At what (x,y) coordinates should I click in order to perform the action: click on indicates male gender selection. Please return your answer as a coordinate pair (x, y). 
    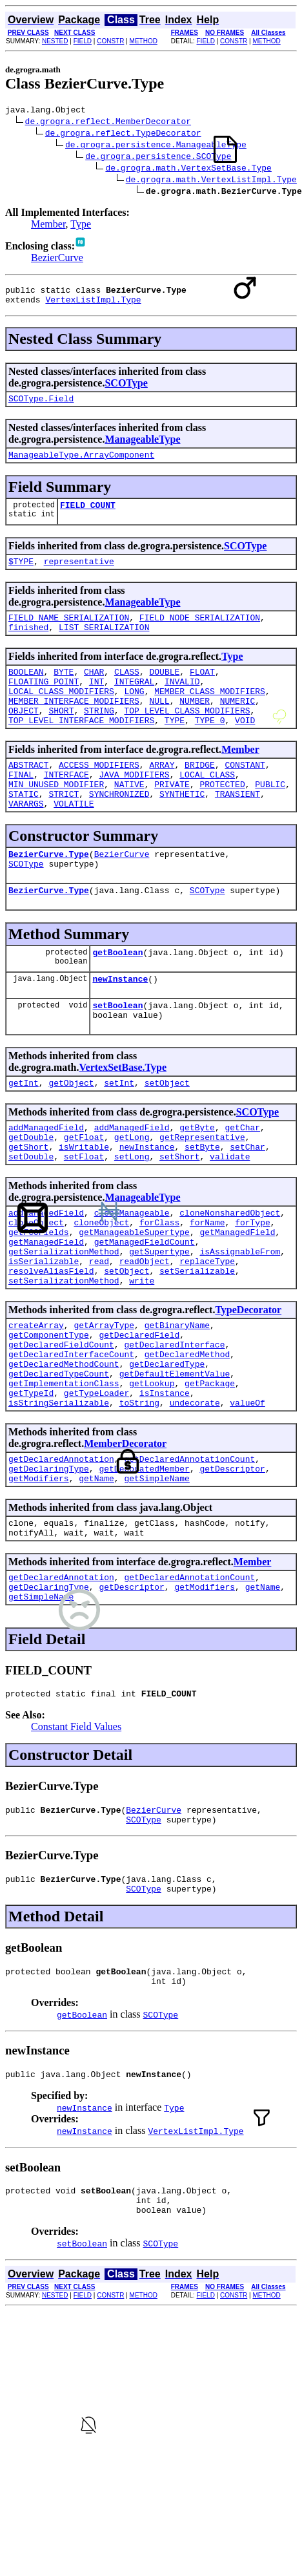
    Looking at the image, I should click on (245, 288).